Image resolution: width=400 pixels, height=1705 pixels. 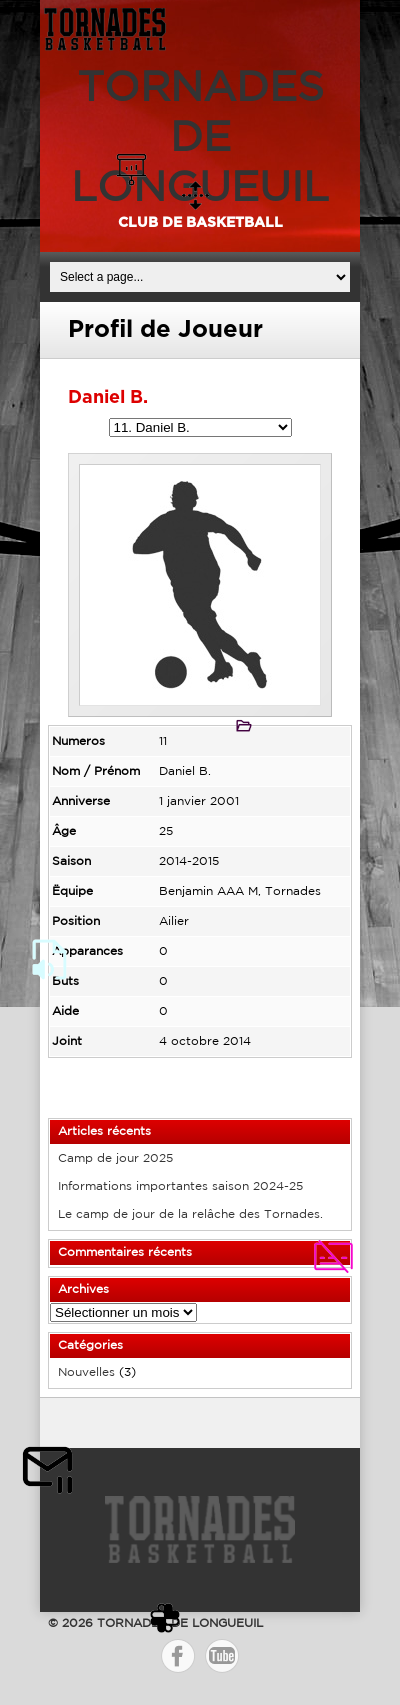 I want to click on disable subtitles or closed captions, so click(x=333, y=1256).